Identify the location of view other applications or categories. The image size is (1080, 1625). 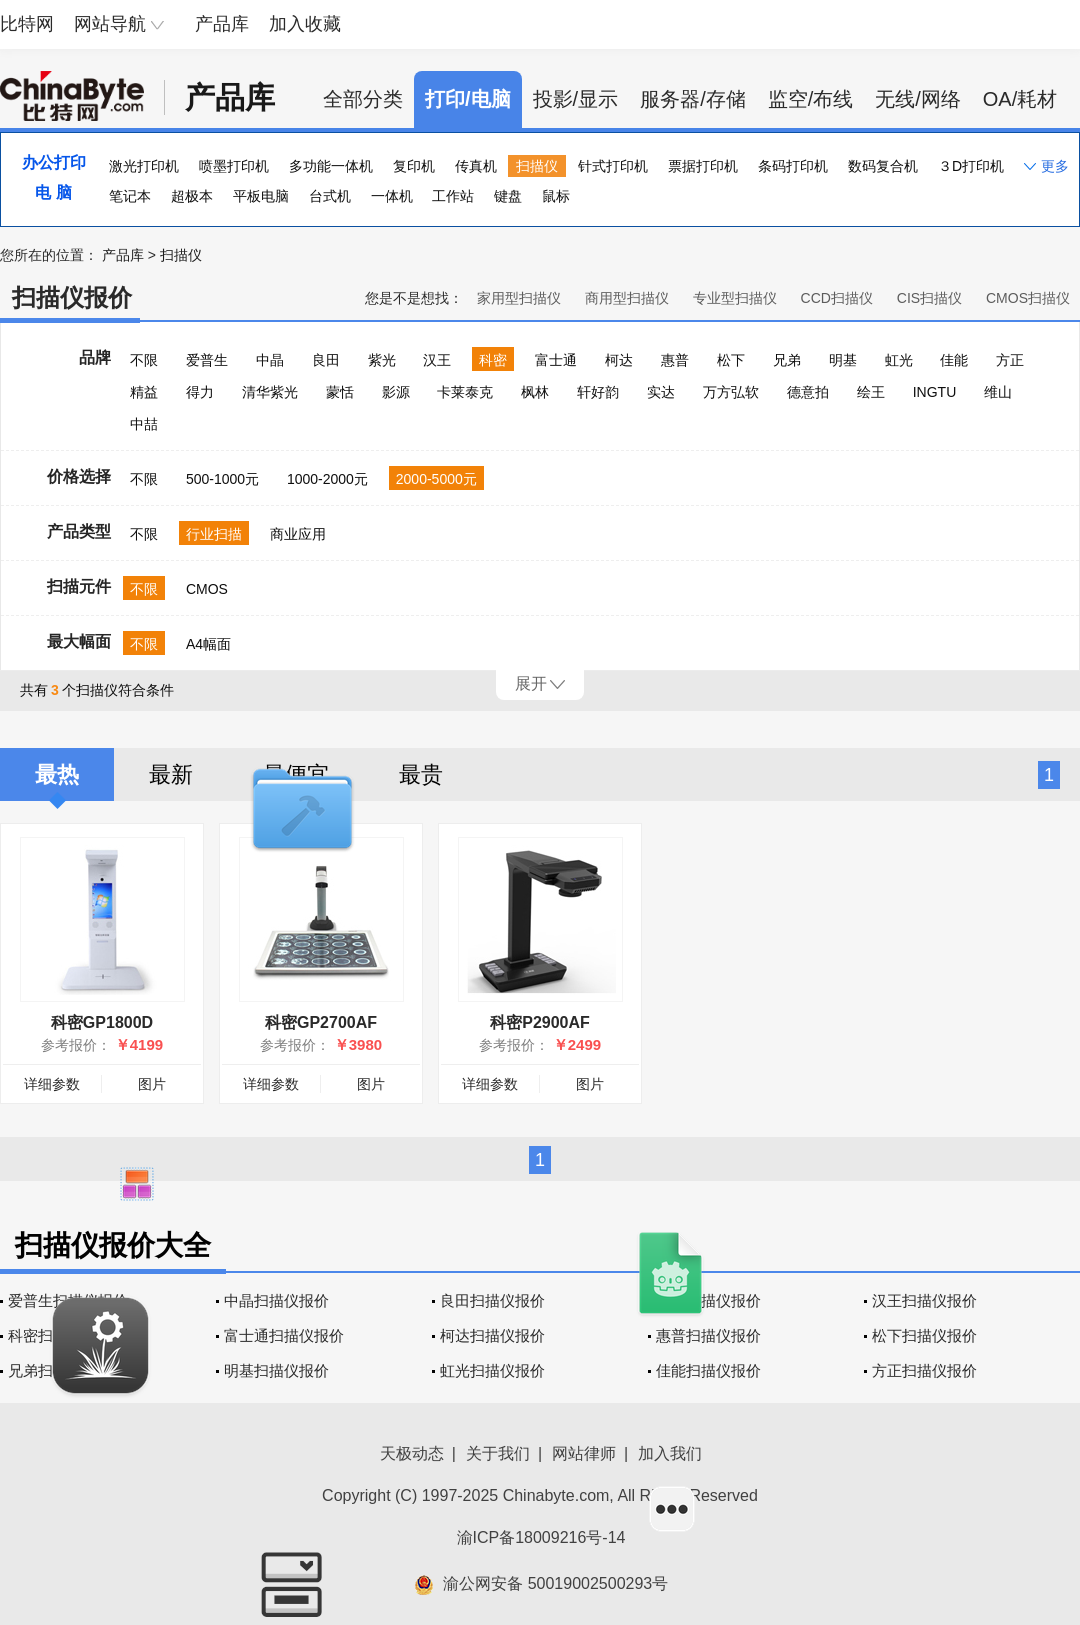
(672, 1509).